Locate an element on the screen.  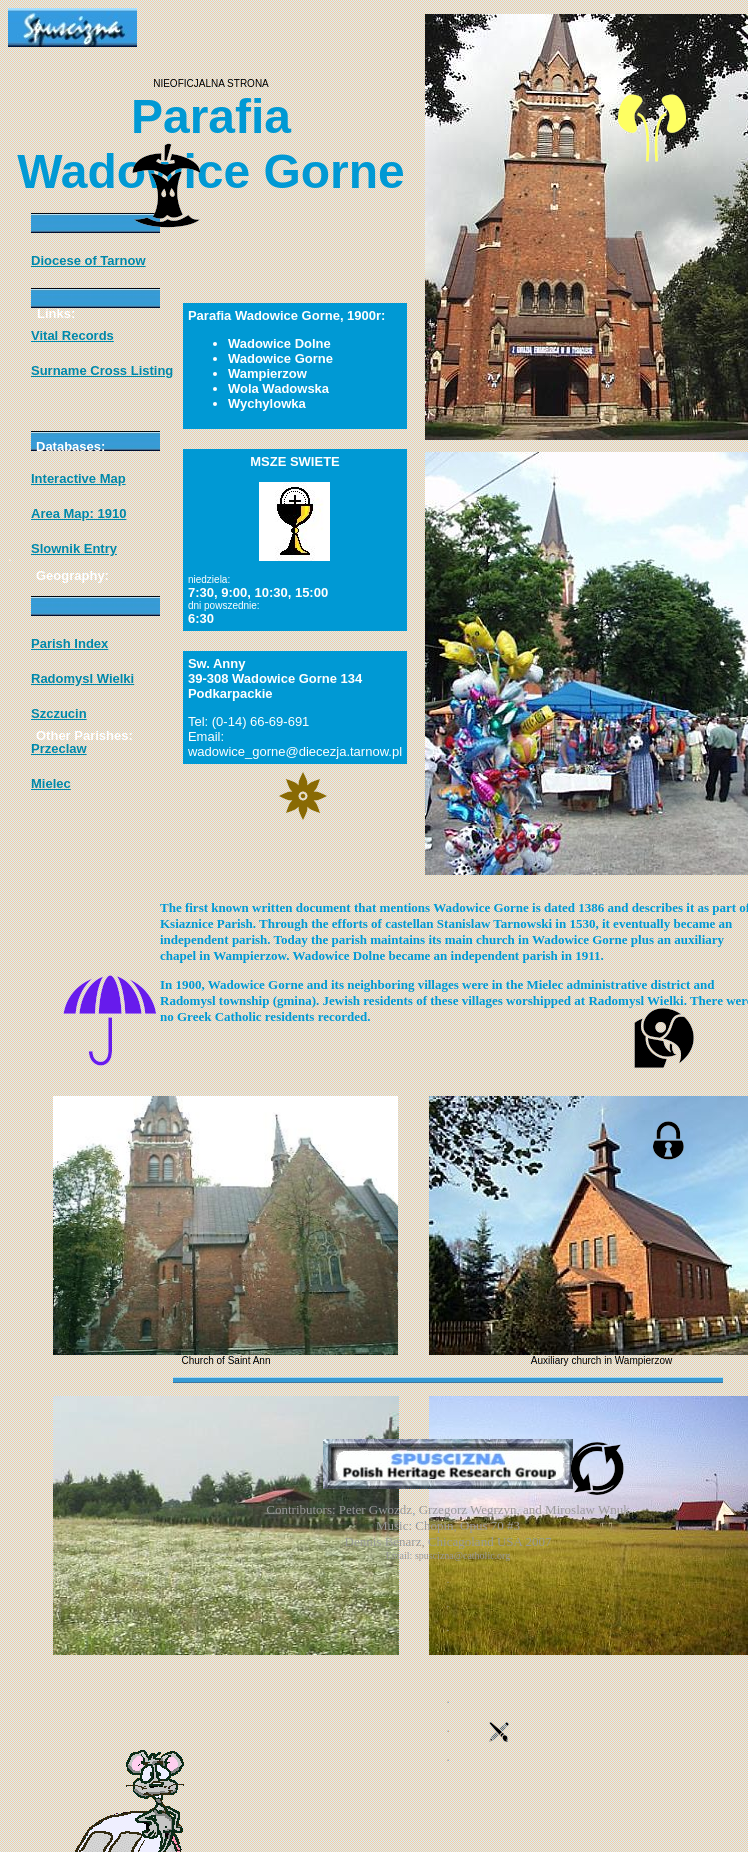
decorative badge or achievement icon is located at coordinates (303, 796).